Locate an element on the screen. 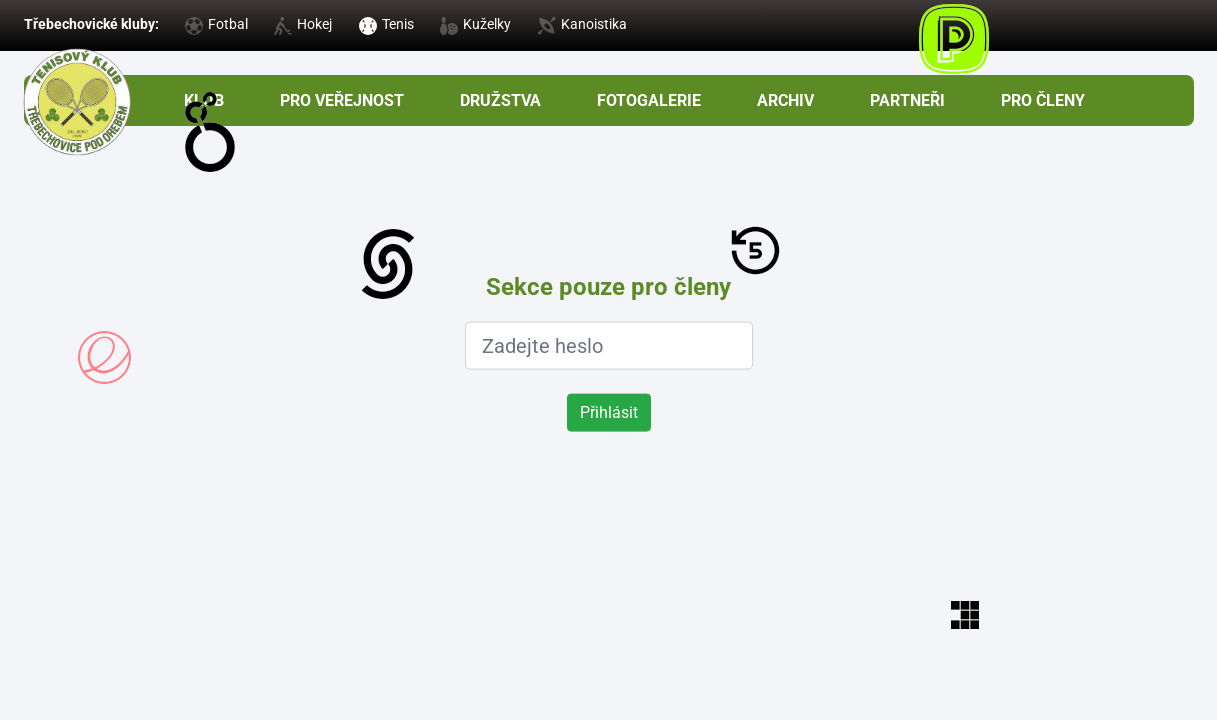 The height and width of the screenshot is (720, 1217). pnpm package manager logo is located at coordinates (965, 615).